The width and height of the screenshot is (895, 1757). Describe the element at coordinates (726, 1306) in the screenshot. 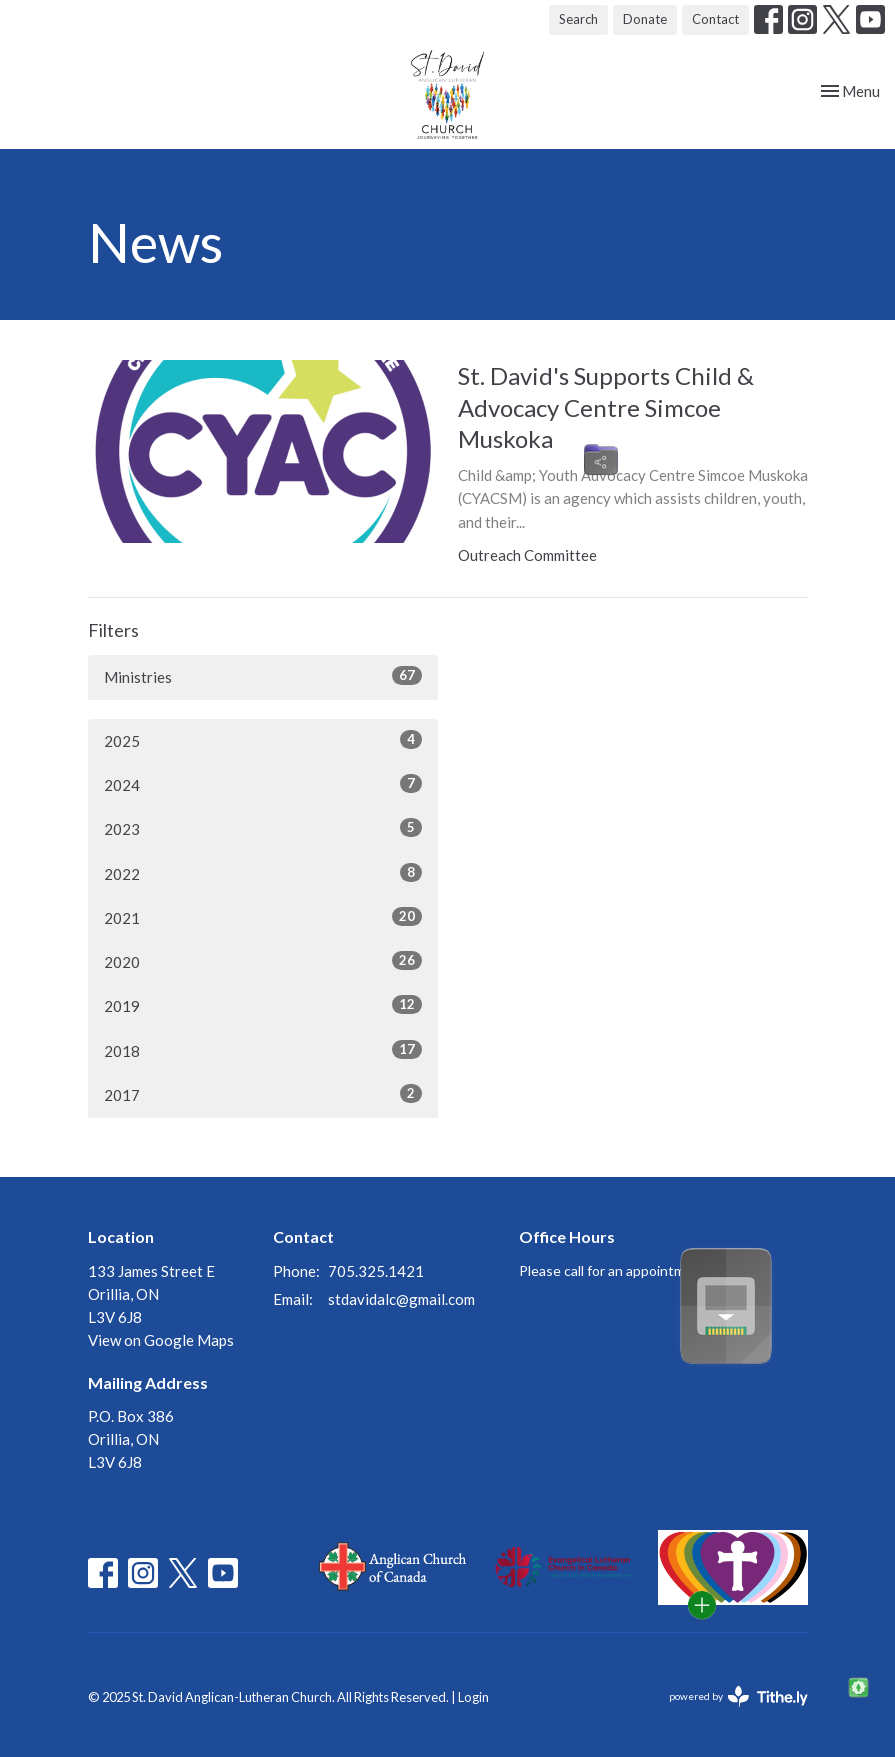

I see `nintendo ds game rom file` at that location.